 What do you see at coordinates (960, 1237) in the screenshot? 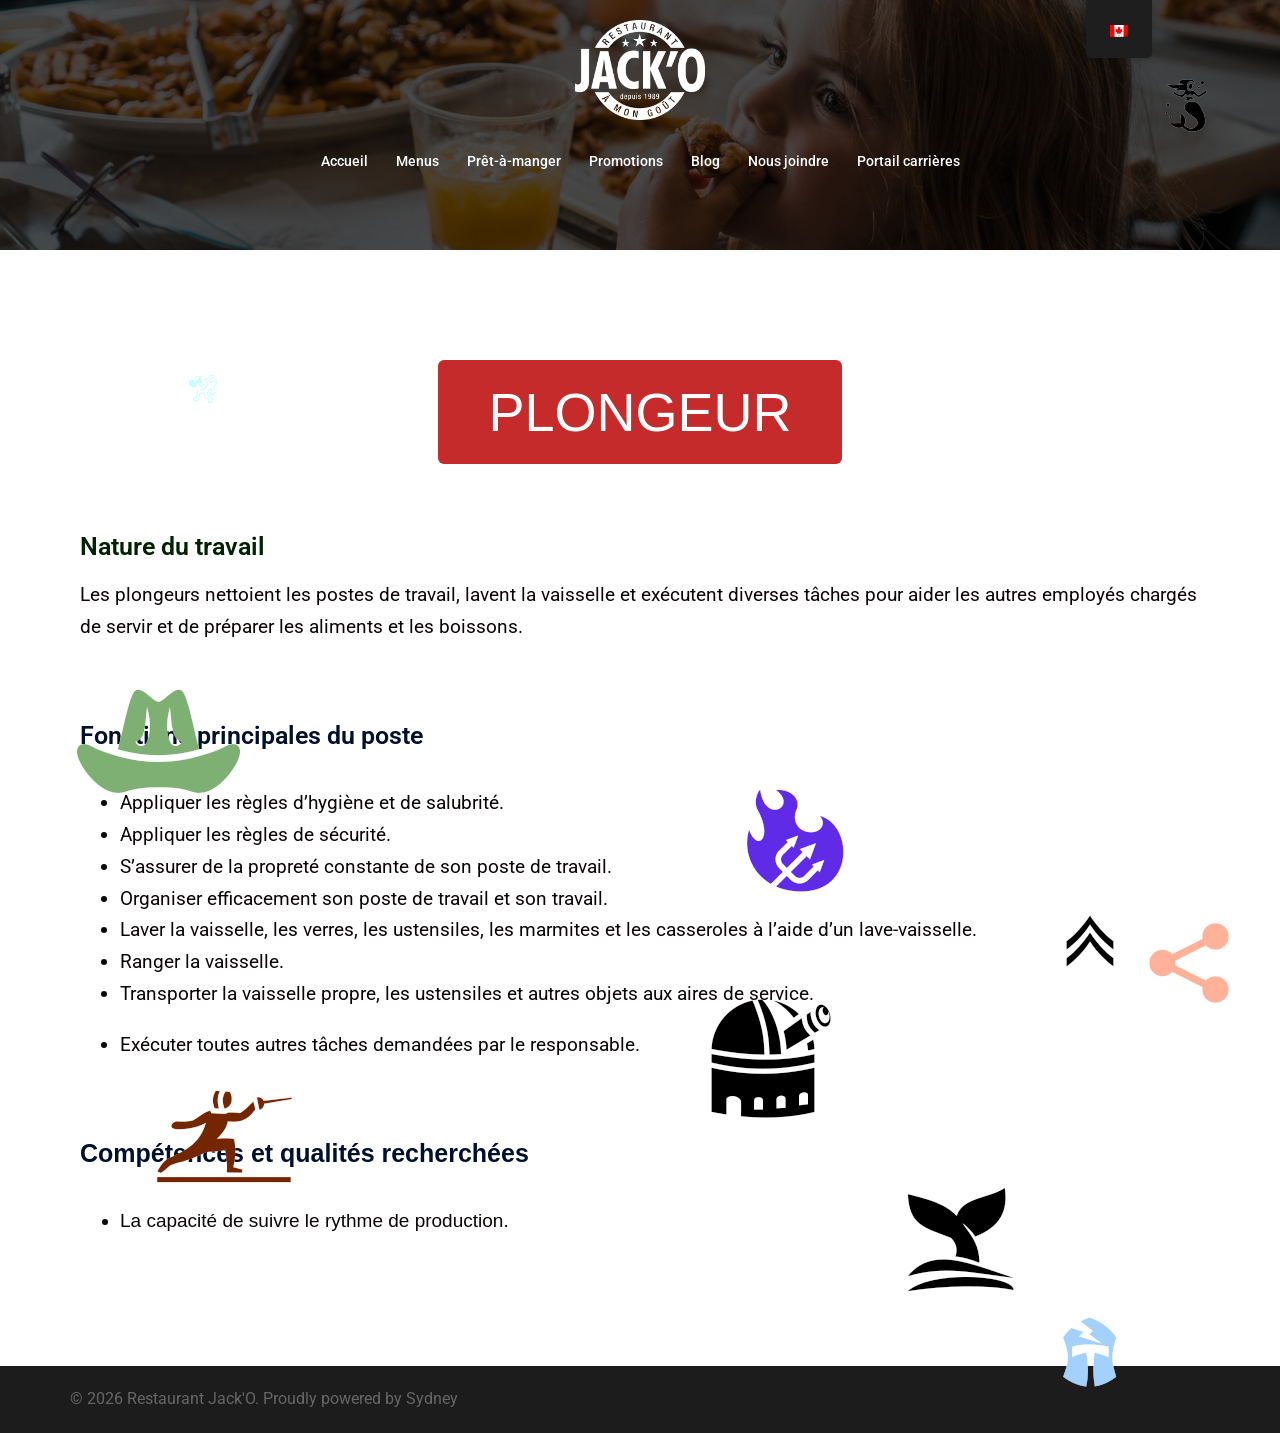
I see `indicates marine or ocean-themed content` at bounding box center [960, 1237].